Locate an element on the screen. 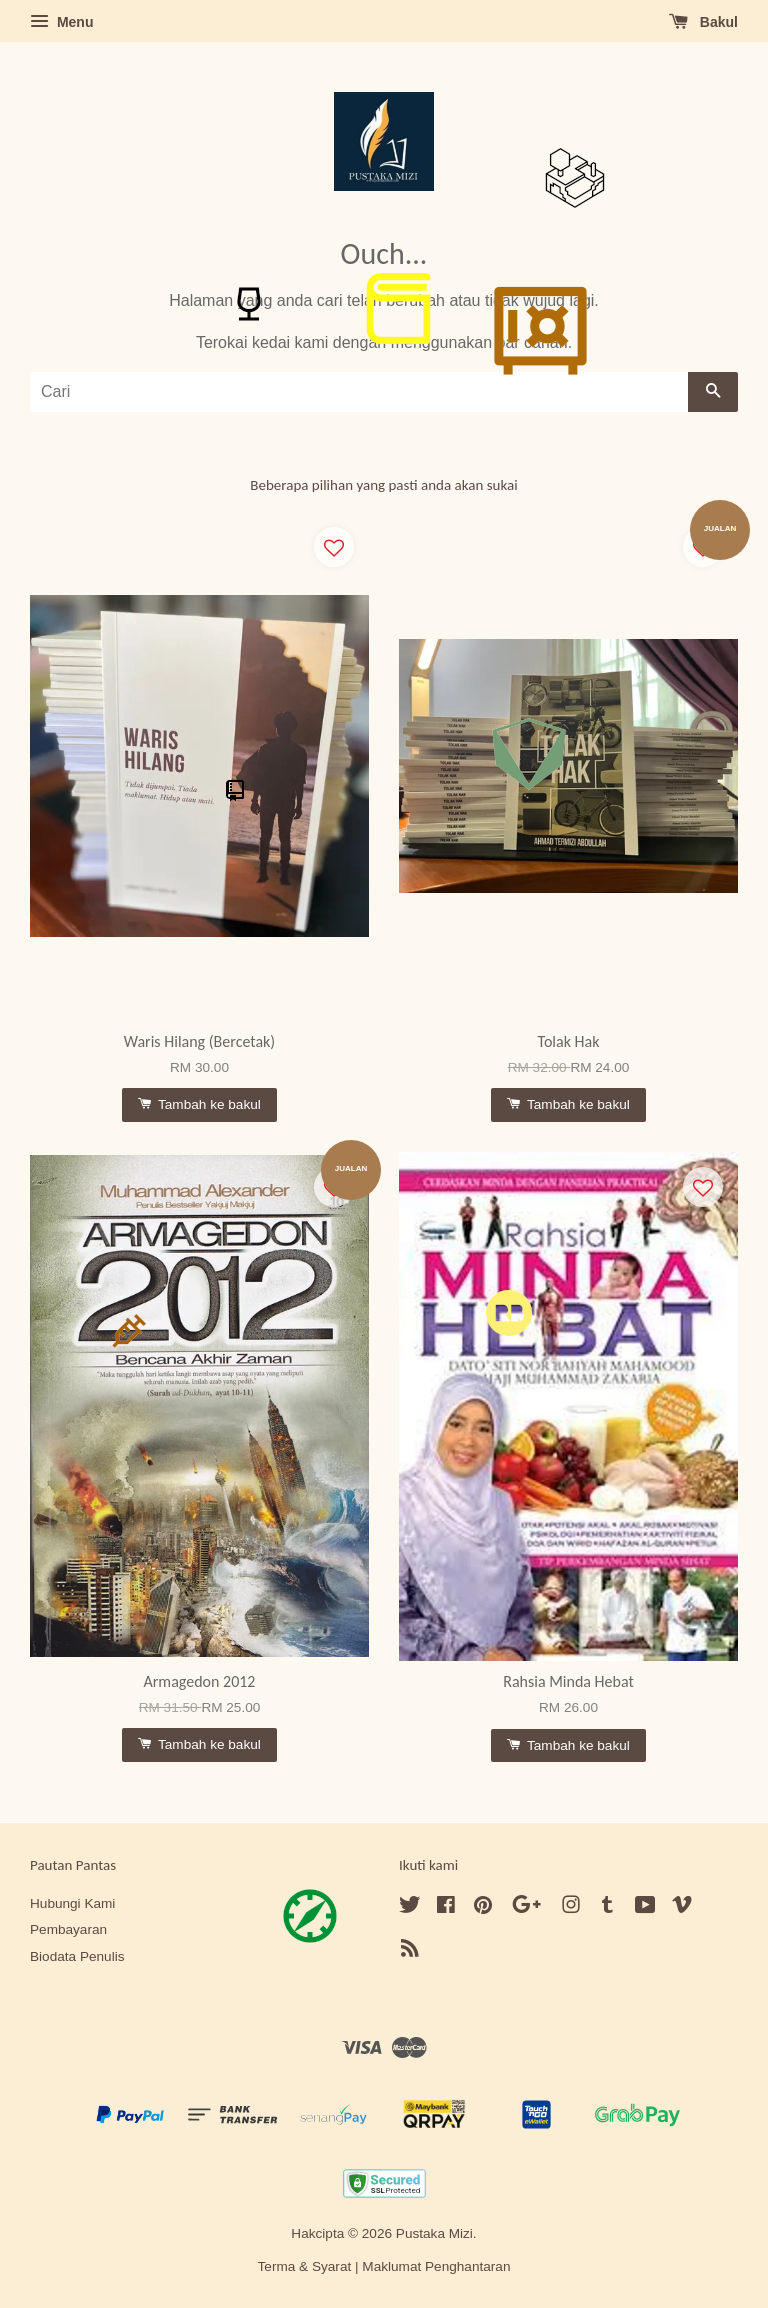 Image resolution: width=768 pixels, height=2308 pixels. access secure storage or vault features is located at coordinates (540, 328).